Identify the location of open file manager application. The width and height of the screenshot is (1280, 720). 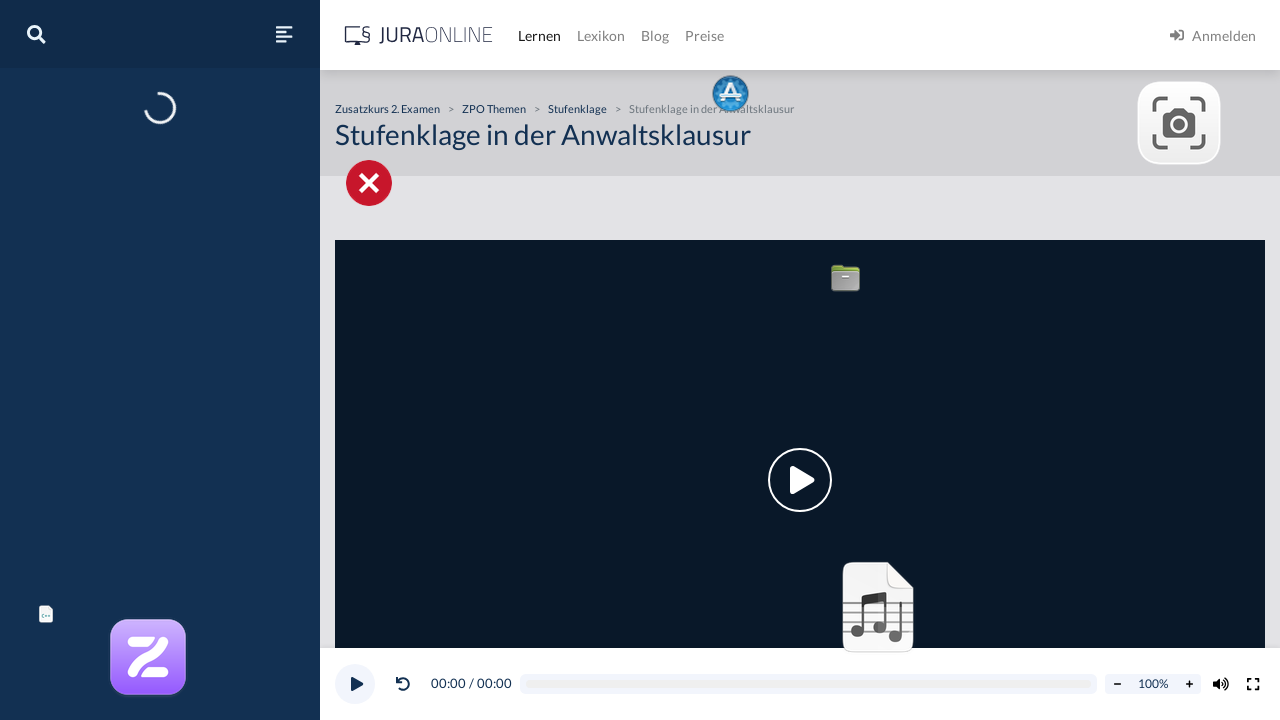
(845, 277).